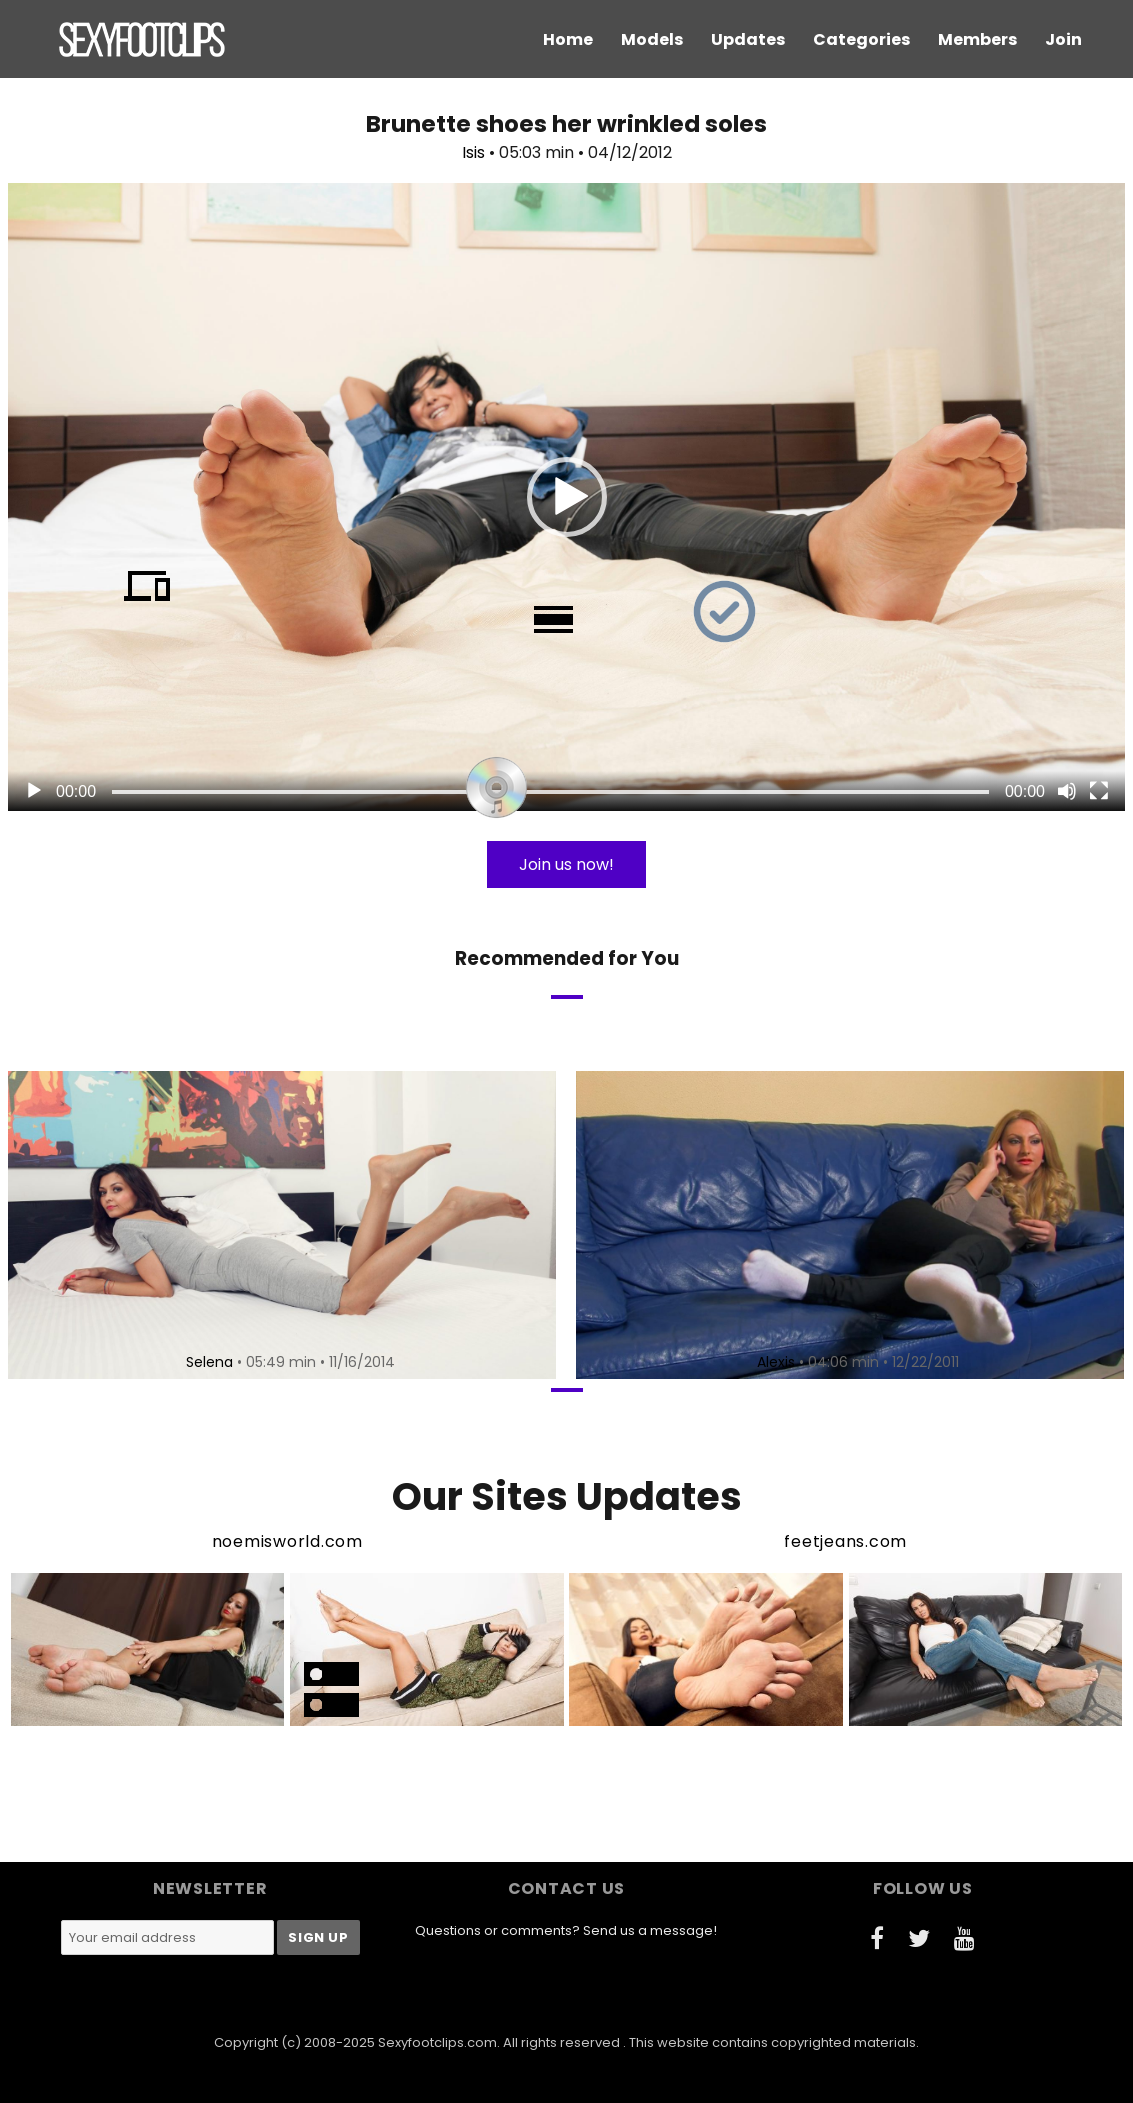 The image size is (1133, 2103). Describe the element at coordinates (724, 611) in the screenshot. I see `confirms a successful action or completion` at that location.